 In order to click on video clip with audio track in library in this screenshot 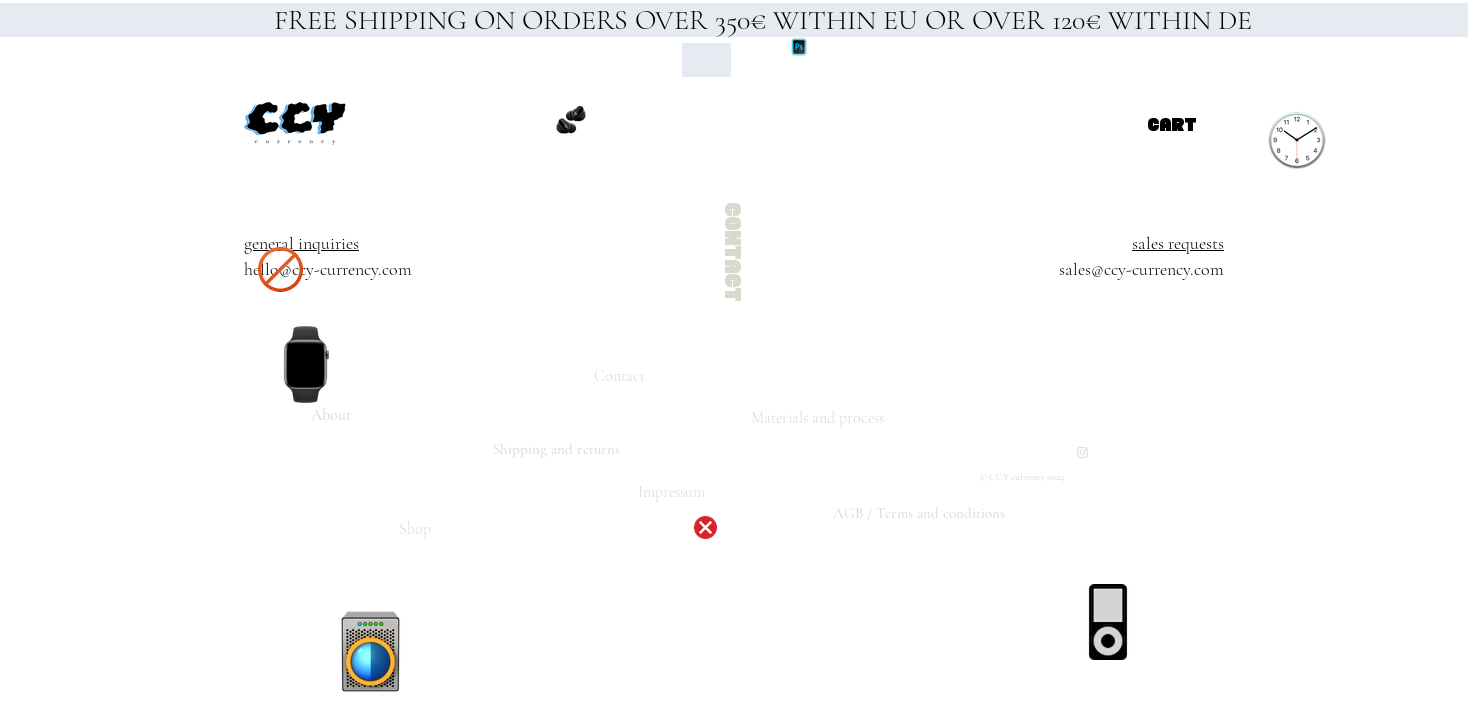, I will do `click(1016, 645)`.